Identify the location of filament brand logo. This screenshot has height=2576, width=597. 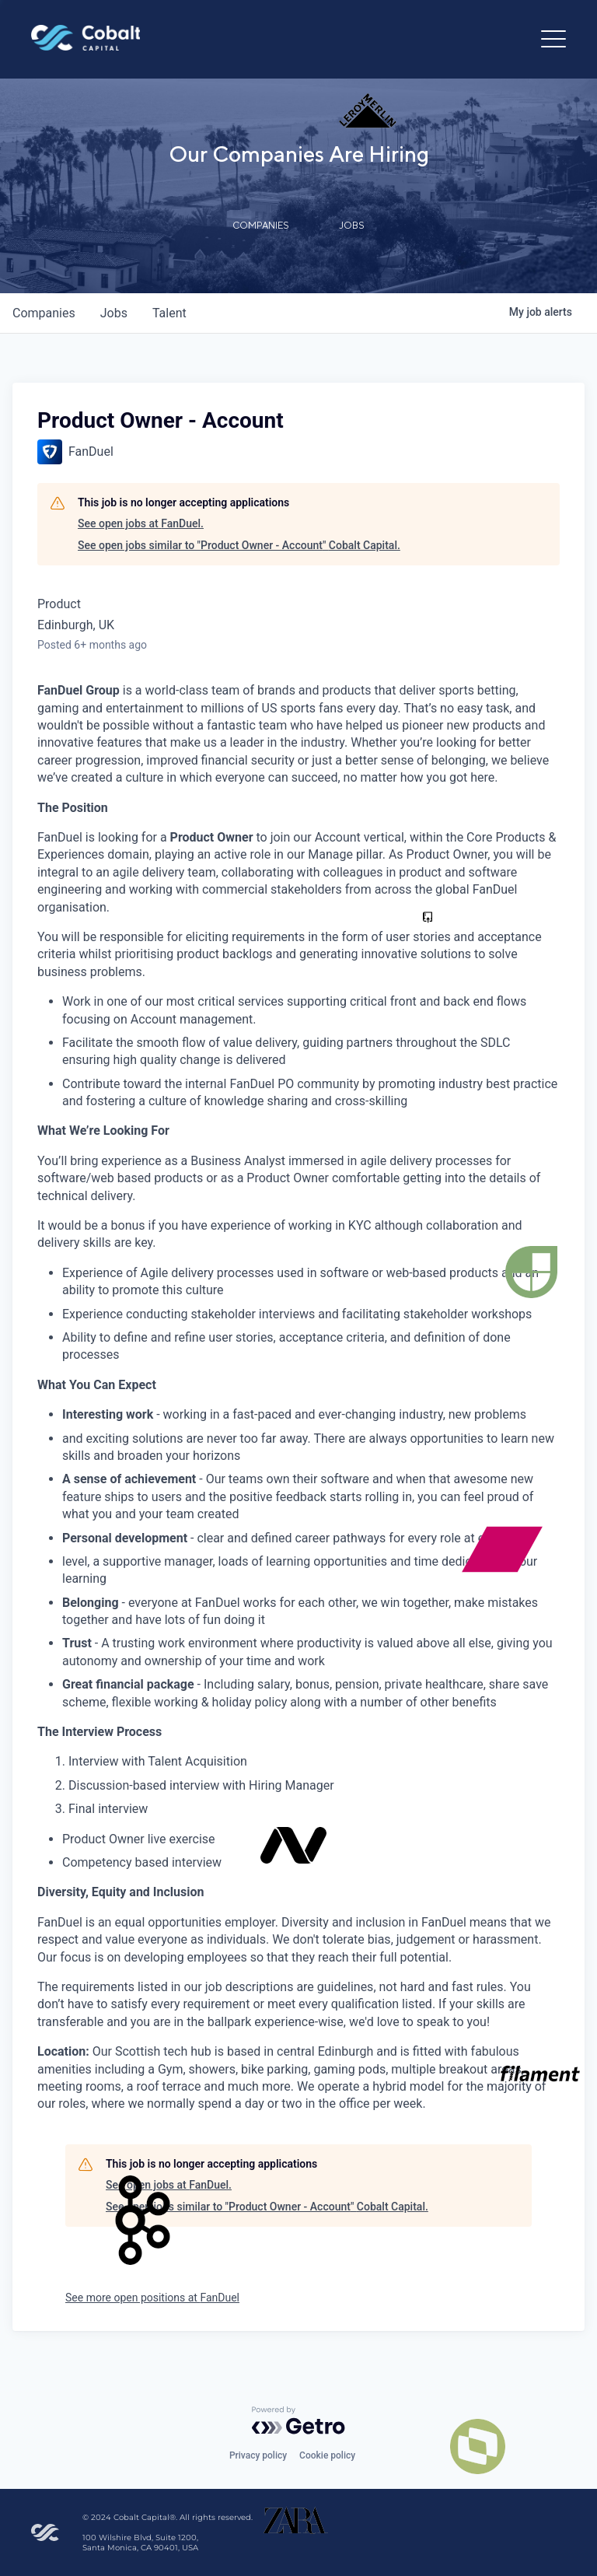
(540, 2074).